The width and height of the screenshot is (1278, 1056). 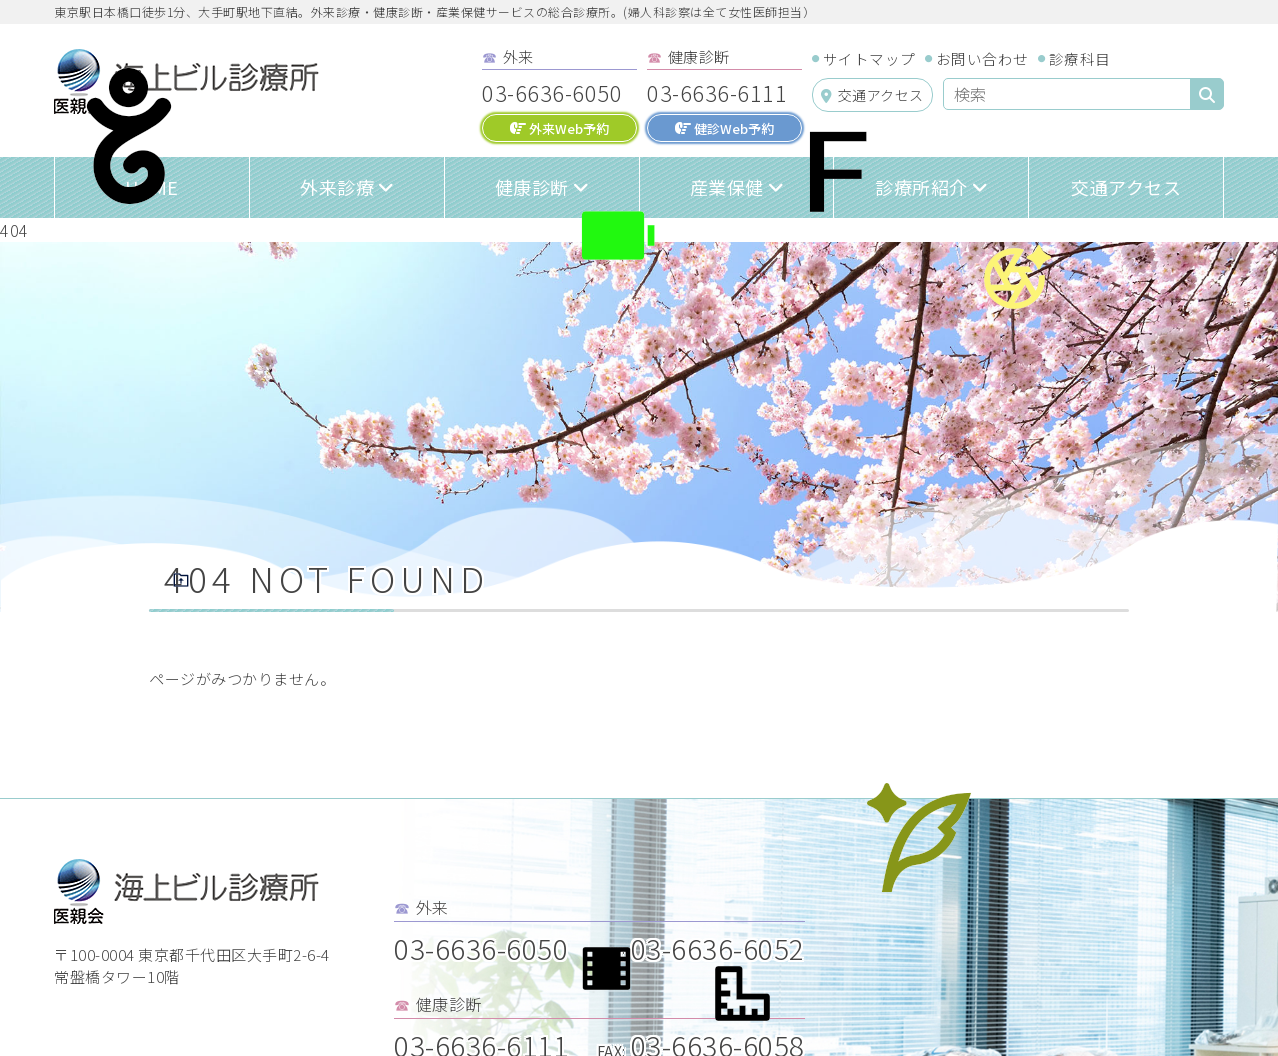 I want to click on access measurement or ruler tool, so click(x=742, y=993).